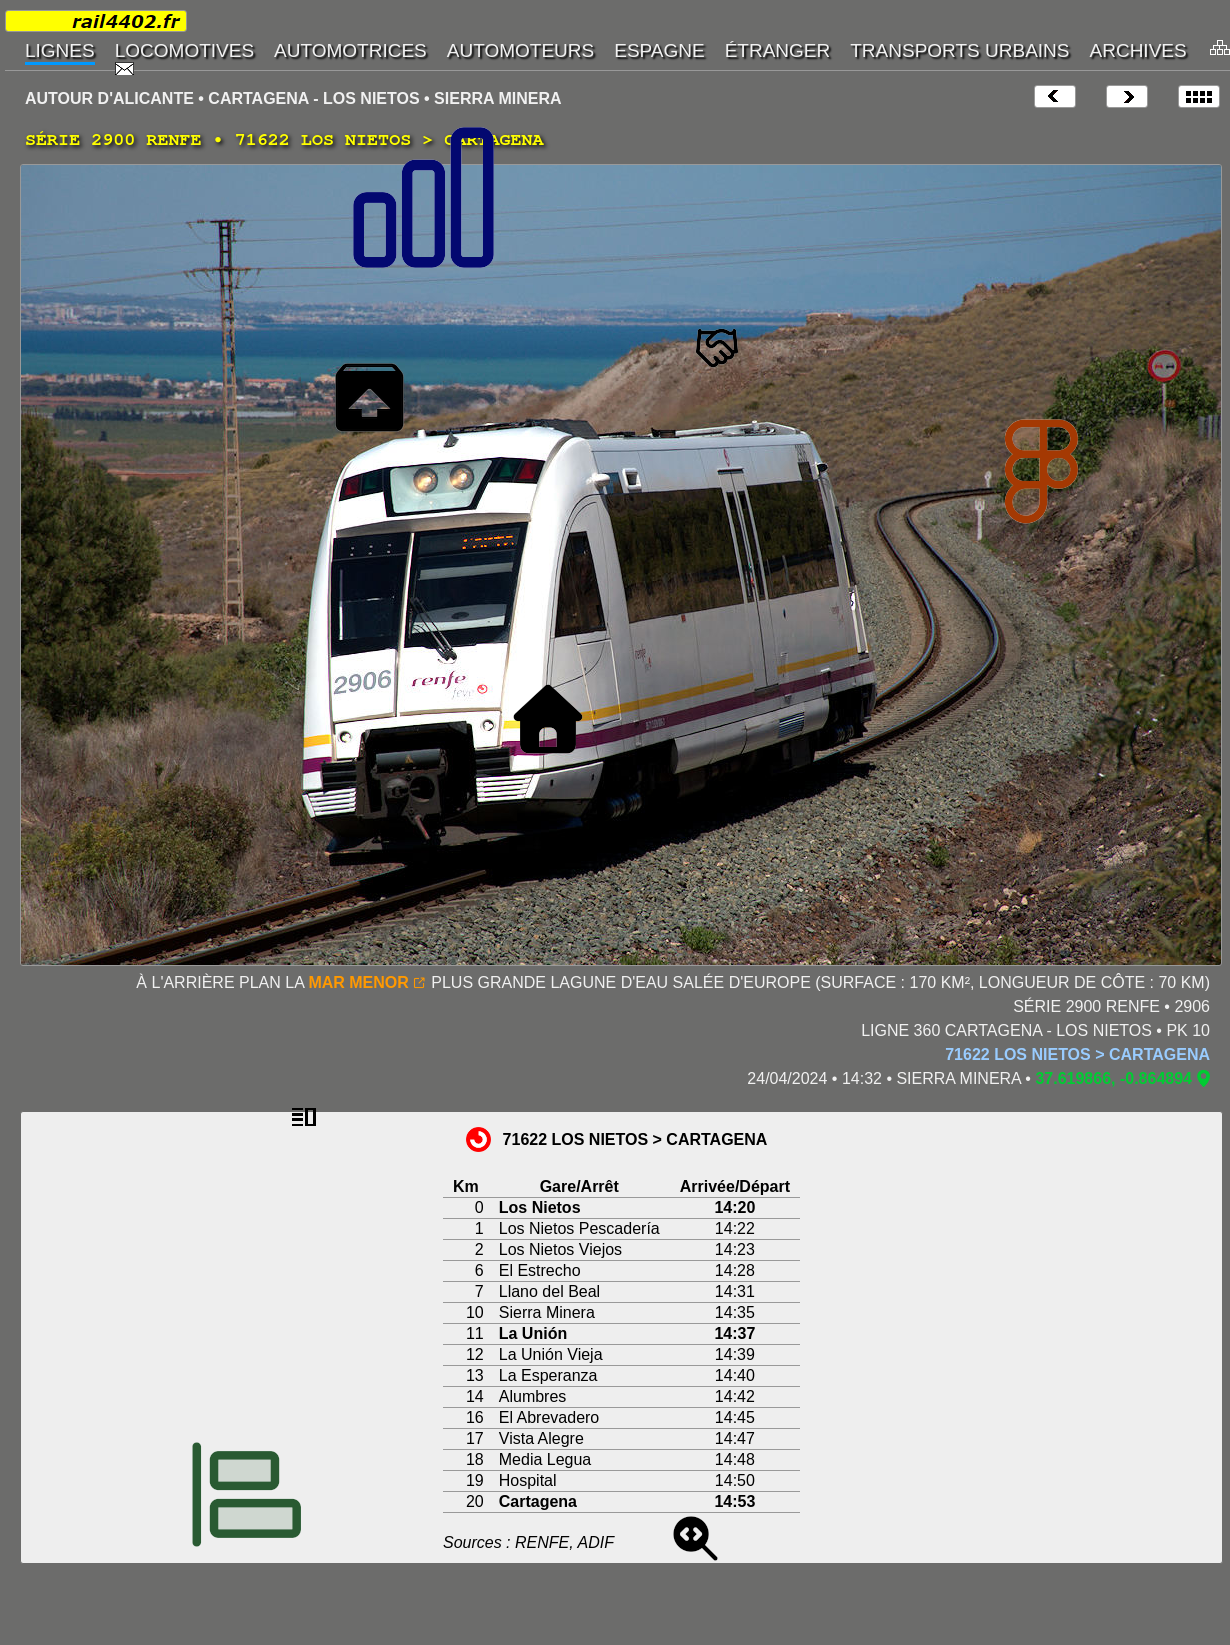 This screenshot has width=1230, height=1645. I want to click on indicates a partnership or collaboration feature, so click(717, 348).